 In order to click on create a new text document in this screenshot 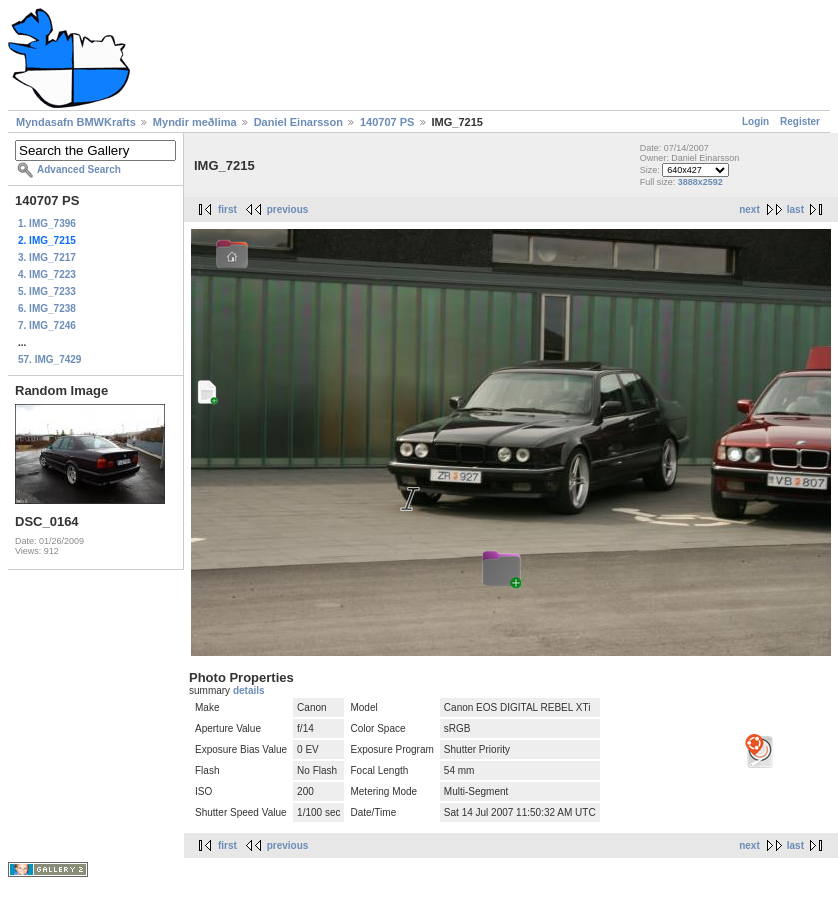, I will do `click(207, 392)`.